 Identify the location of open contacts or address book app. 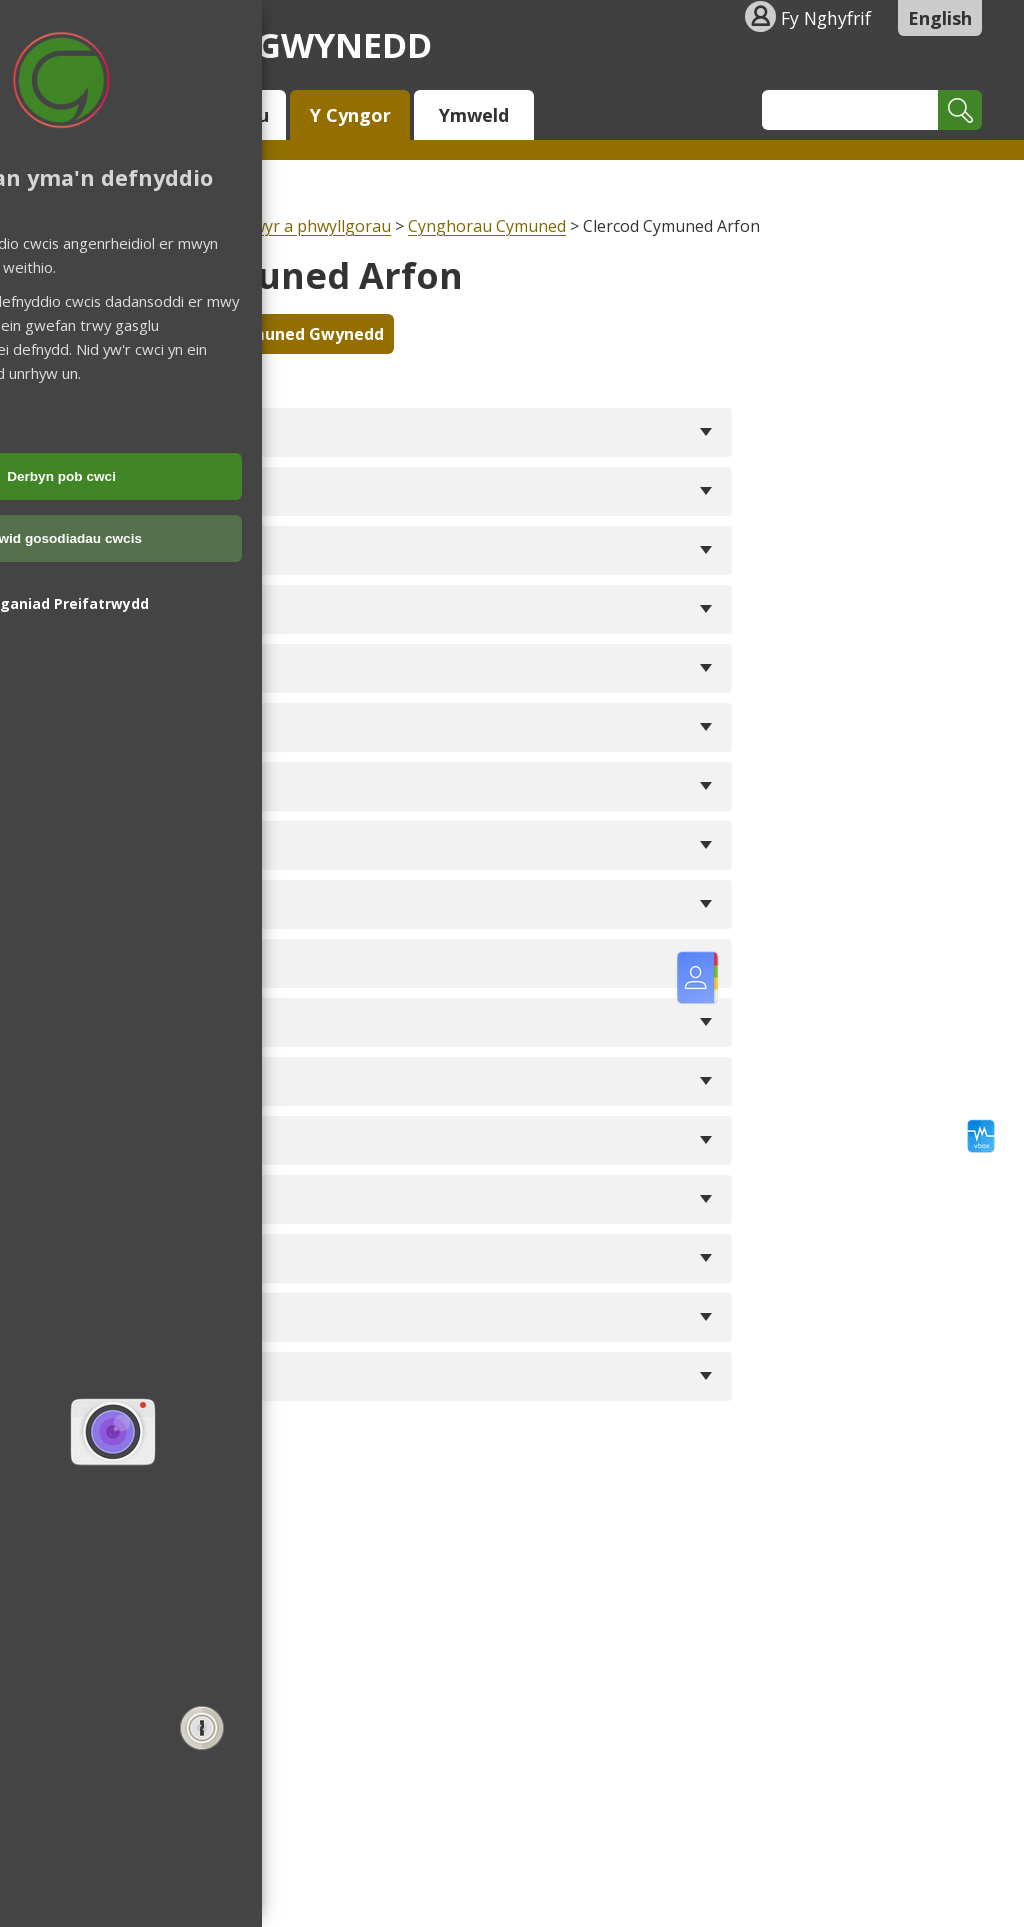
(697, 977).